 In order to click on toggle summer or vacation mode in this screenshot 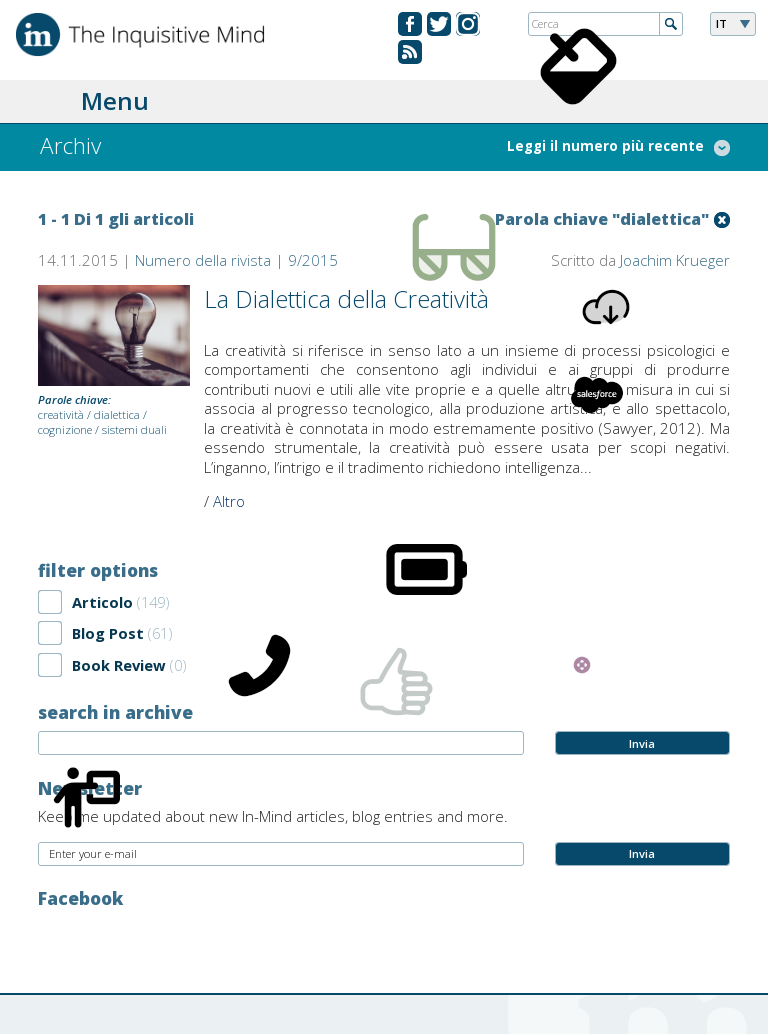, I will do `click(454, 249)`.